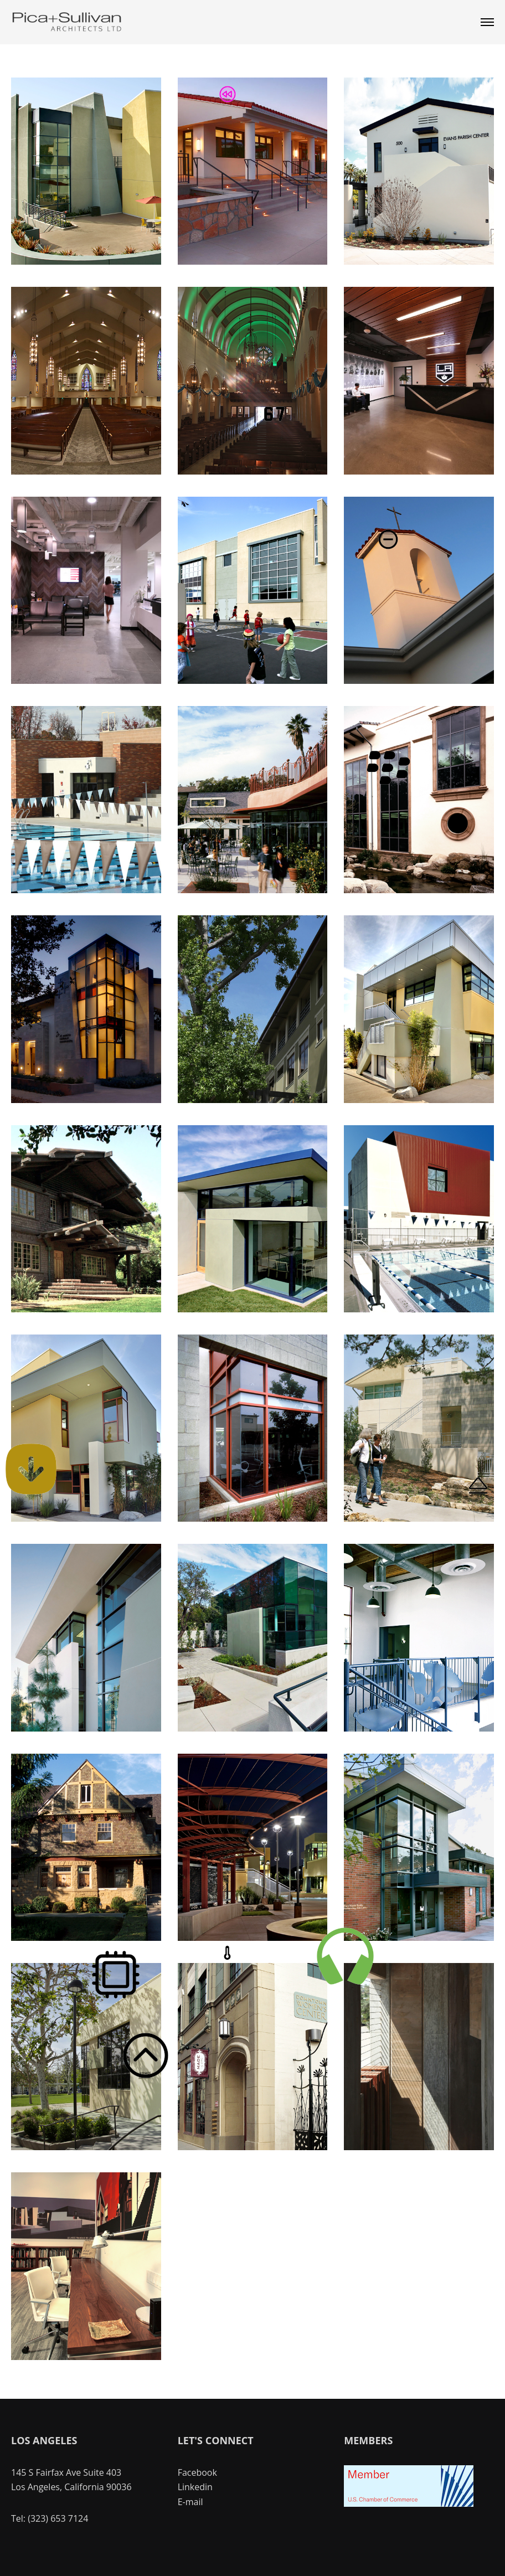  What do you see at coordinates (345, 1956) in the screenshot?
I see `contact customer support` at bounding box center [345, 1956].